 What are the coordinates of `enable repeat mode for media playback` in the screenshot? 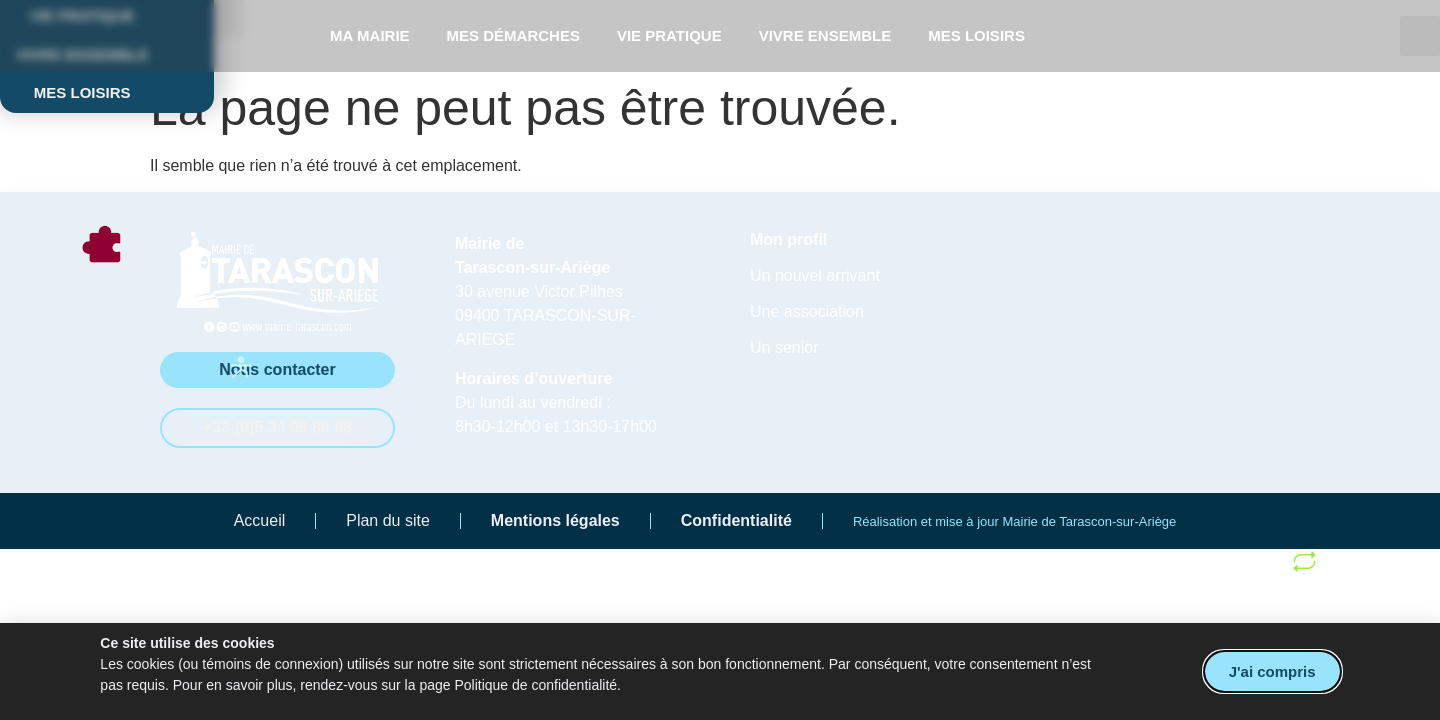 It's located at (1304, 561).